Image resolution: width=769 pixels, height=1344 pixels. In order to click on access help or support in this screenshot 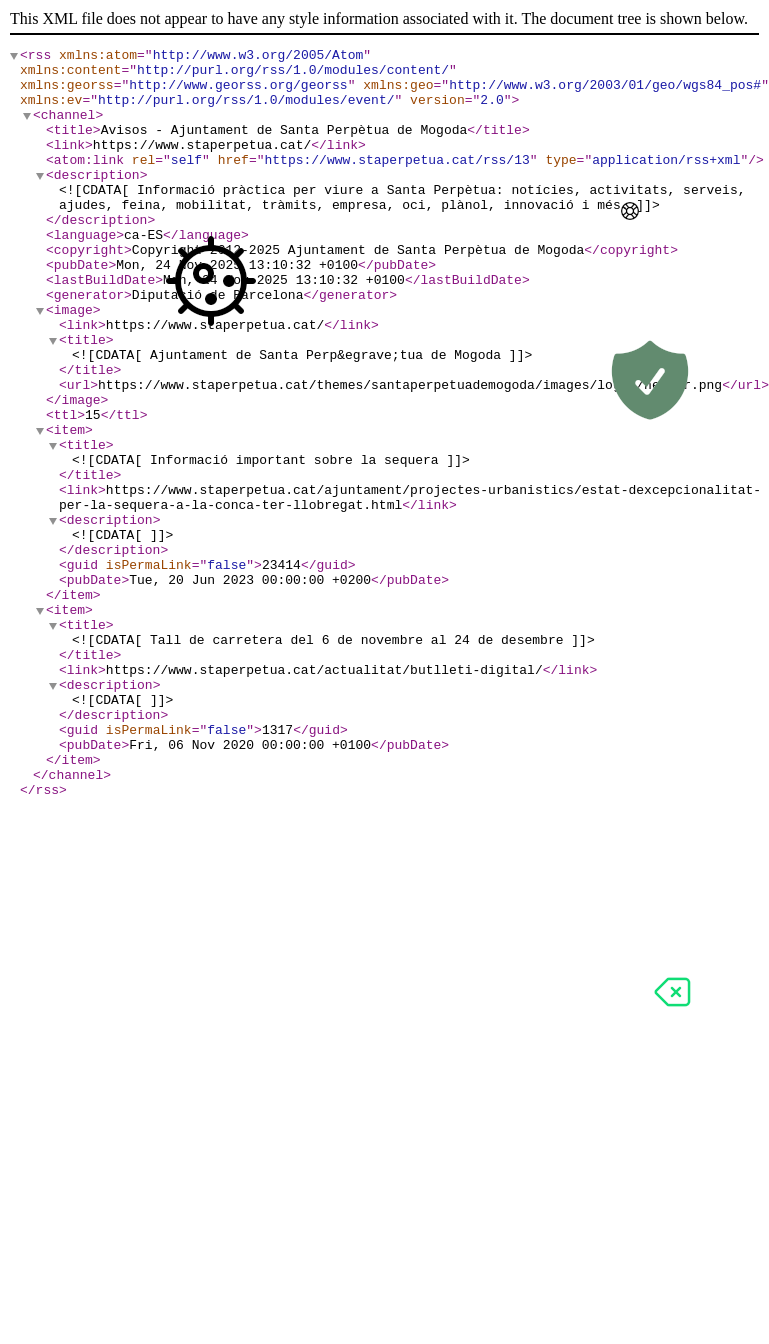, I will do `click(630, 211)`.